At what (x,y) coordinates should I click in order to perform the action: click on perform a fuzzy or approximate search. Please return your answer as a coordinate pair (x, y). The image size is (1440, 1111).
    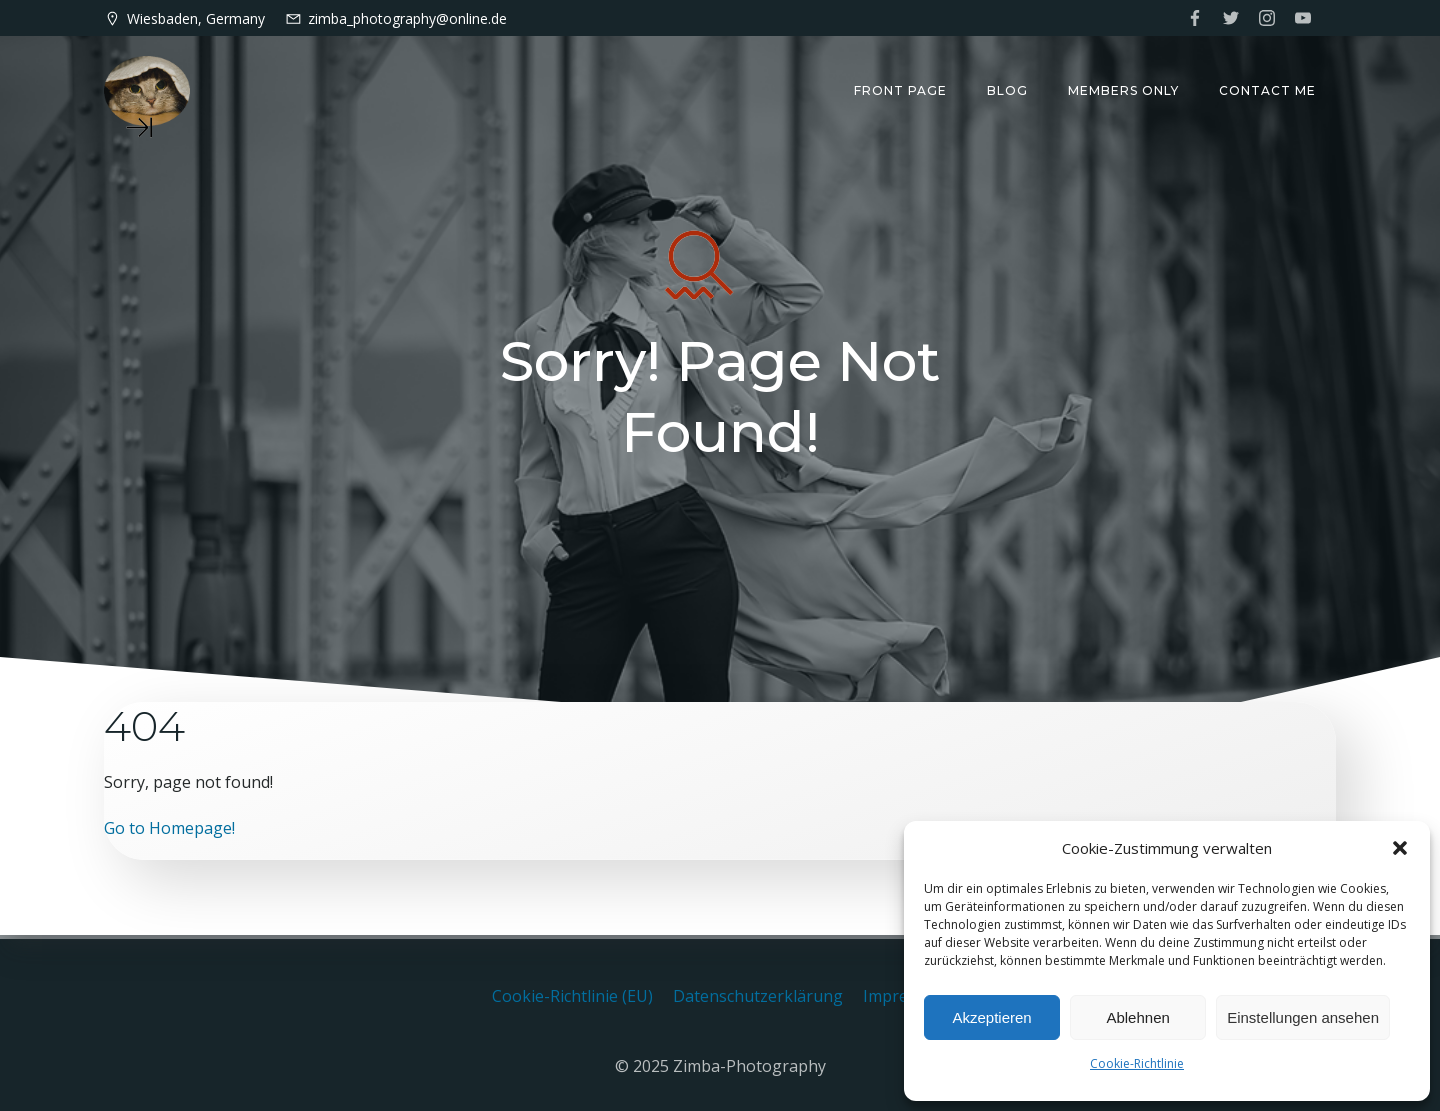
    Looking at the image, I should click on (701, 263).